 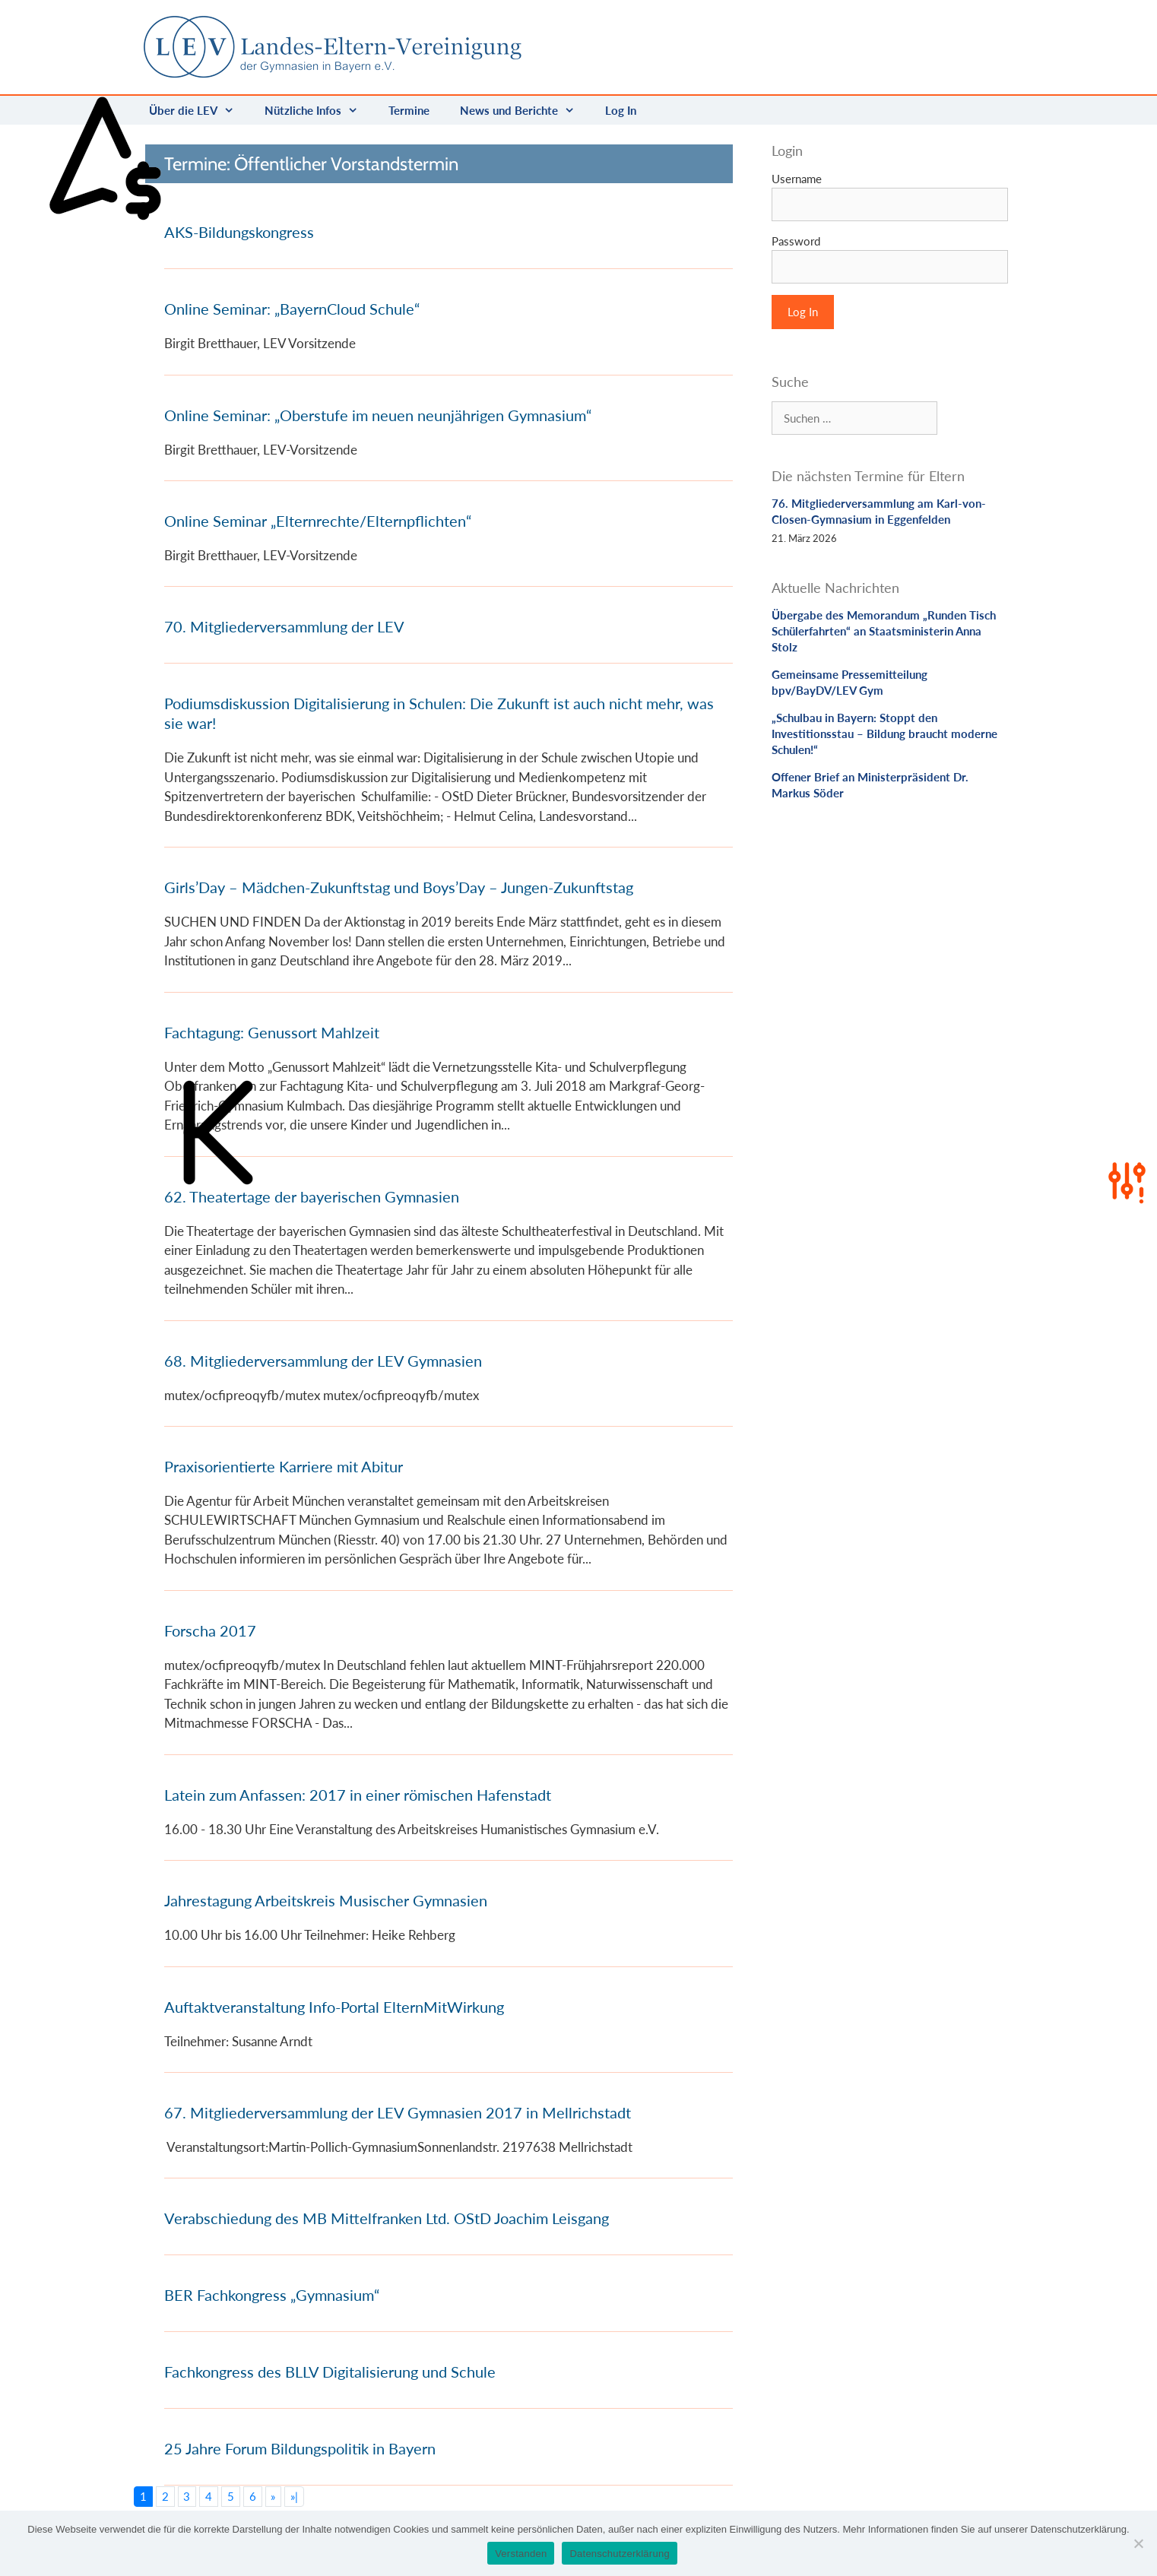 What do you see at coordinates (218, 1133) in the screenshot?
I see `alphabetical sorting or navigation shortcut for letter K` at bounding box center [218, 1133].